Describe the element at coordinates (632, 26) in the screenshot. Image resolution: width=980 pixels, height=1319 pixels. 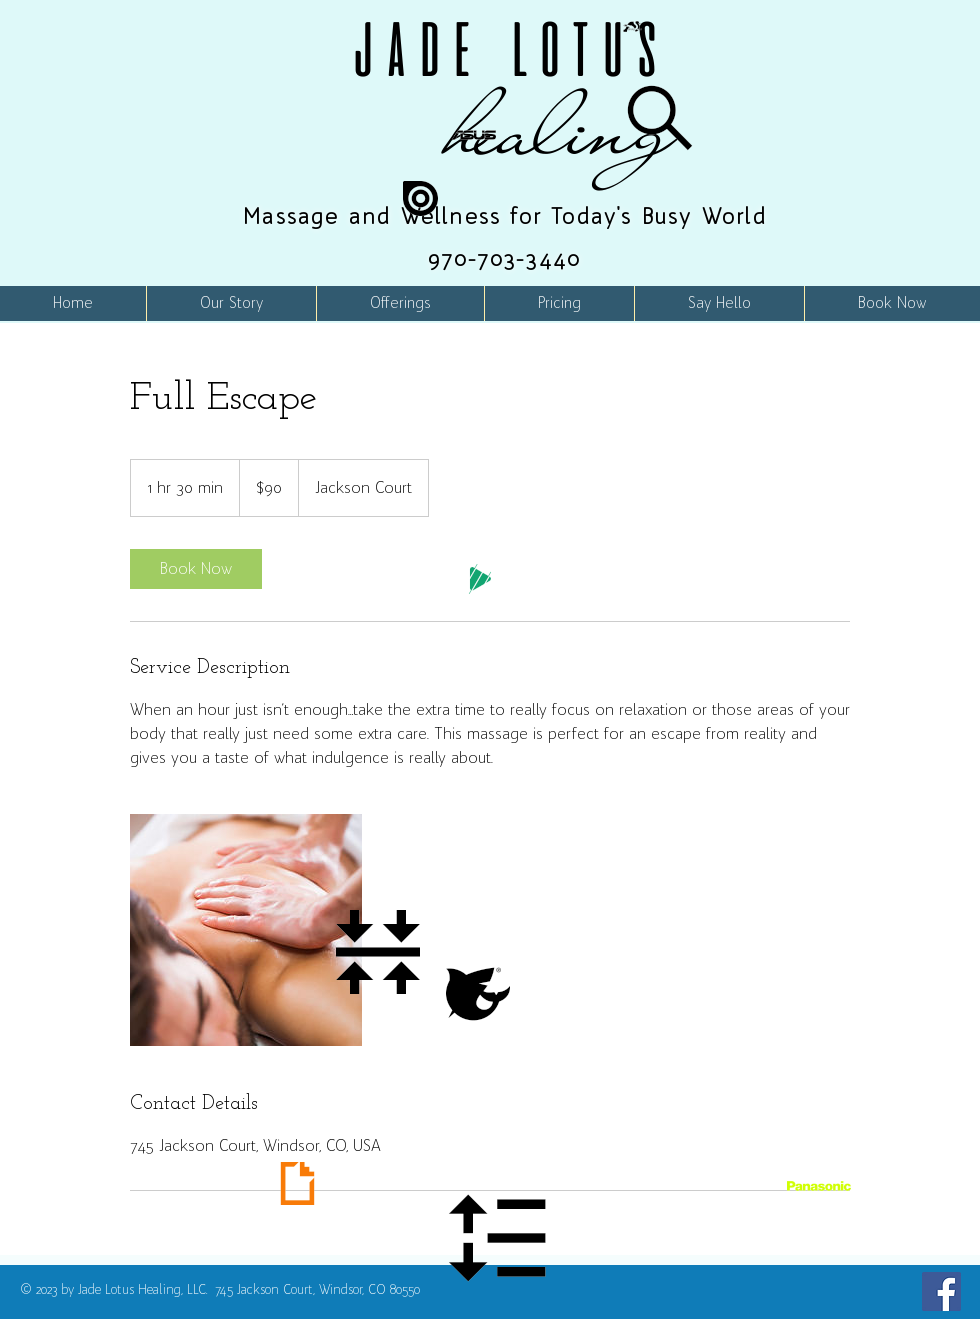
I see `strongSwan VPN client application` at that location.